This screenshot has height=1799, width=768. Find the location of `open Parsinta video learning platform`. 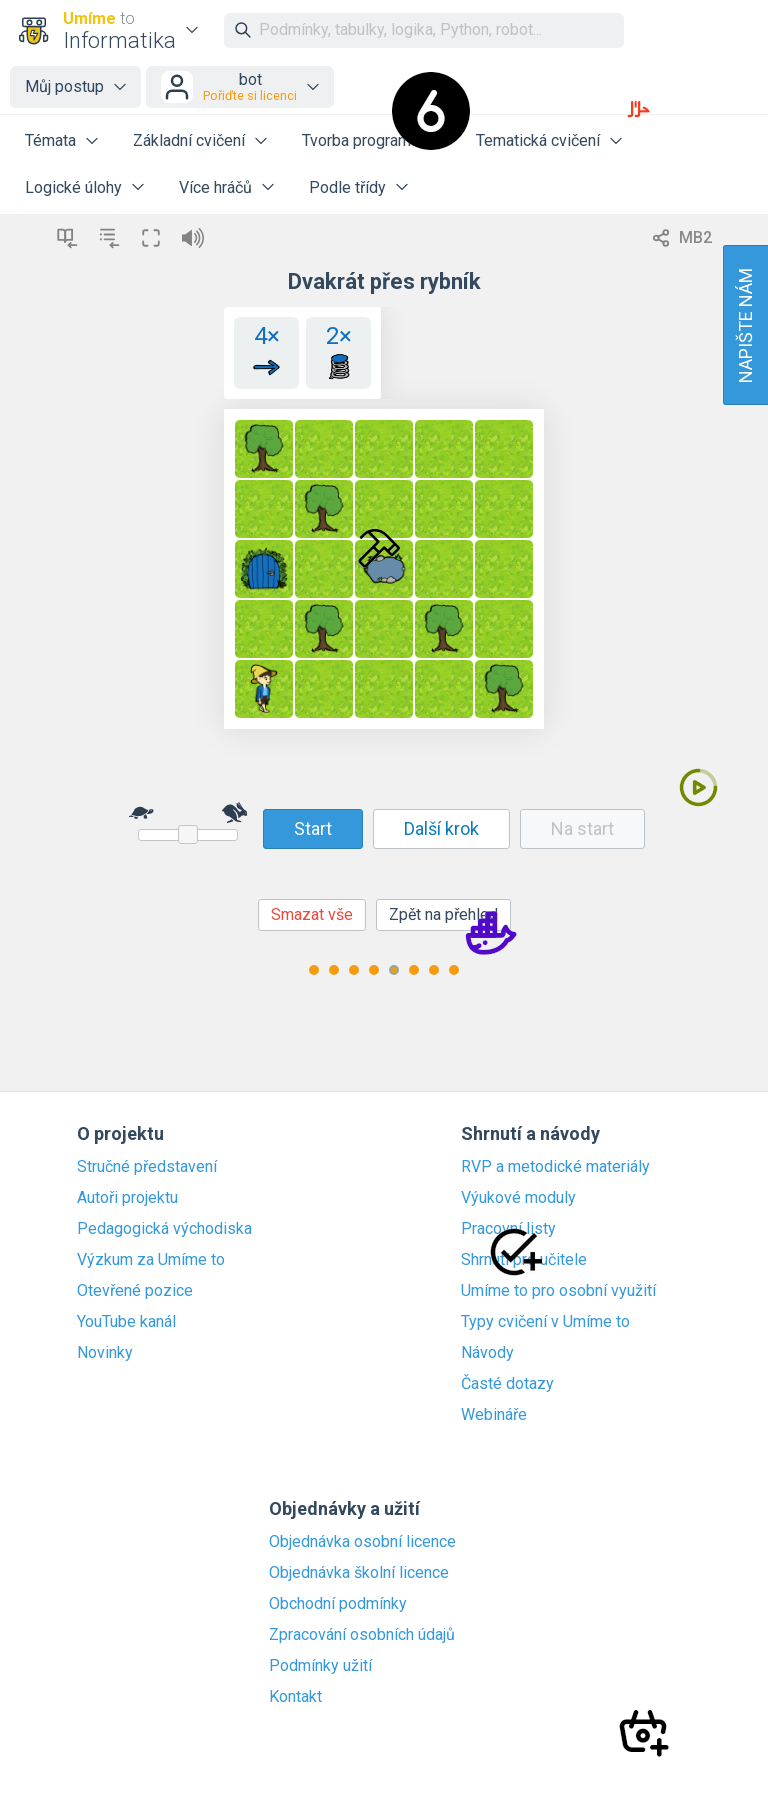

open Parsinta video learning platform is located at coordinates (698, 787).